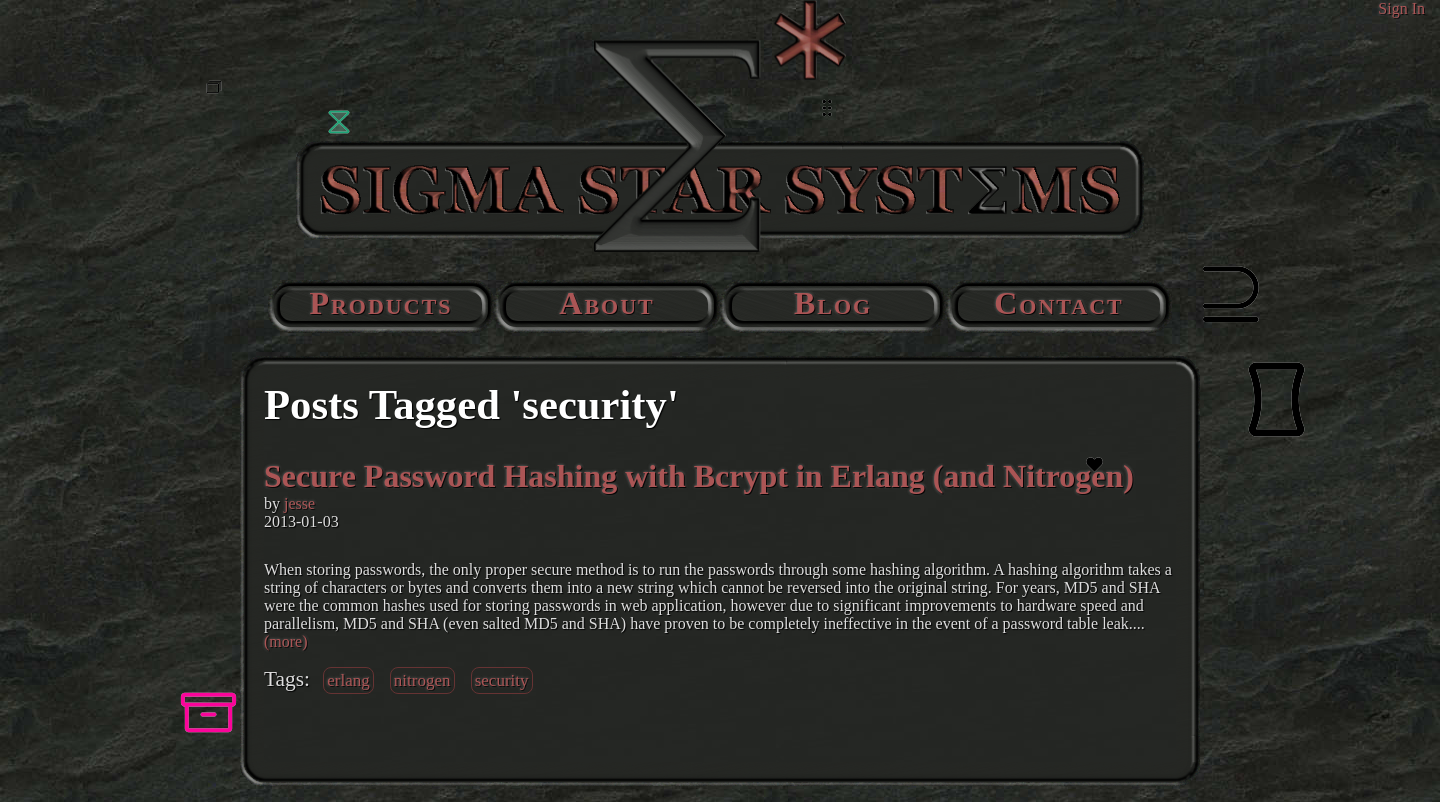 The image size is (1440, 802). I want to click on view stacked cards or layers, so click(214, 87).